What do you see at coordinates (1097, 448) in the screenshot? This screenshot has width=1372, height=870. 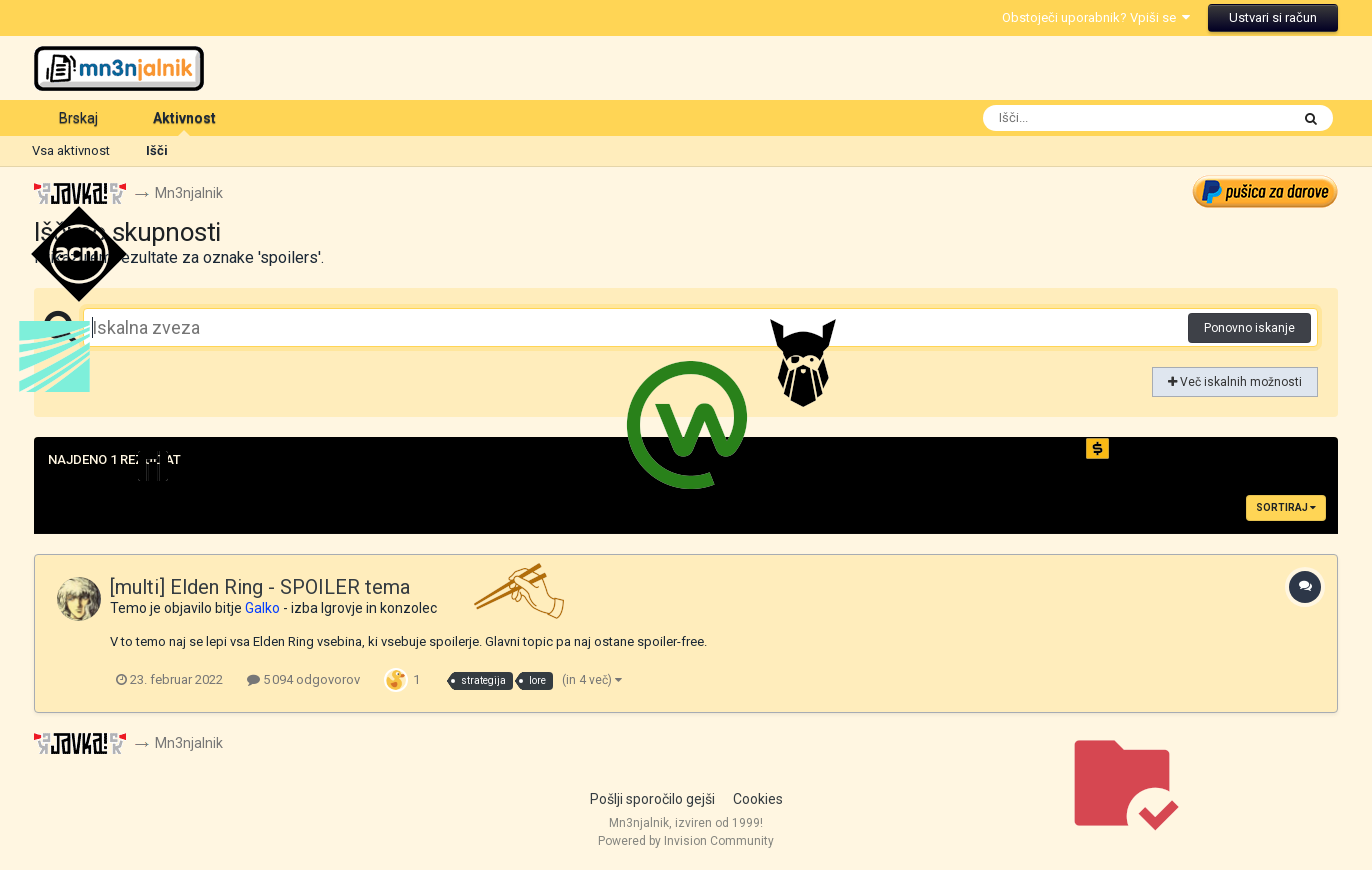 I see `access financial or payment settings` at bounding box center [1097, 448].